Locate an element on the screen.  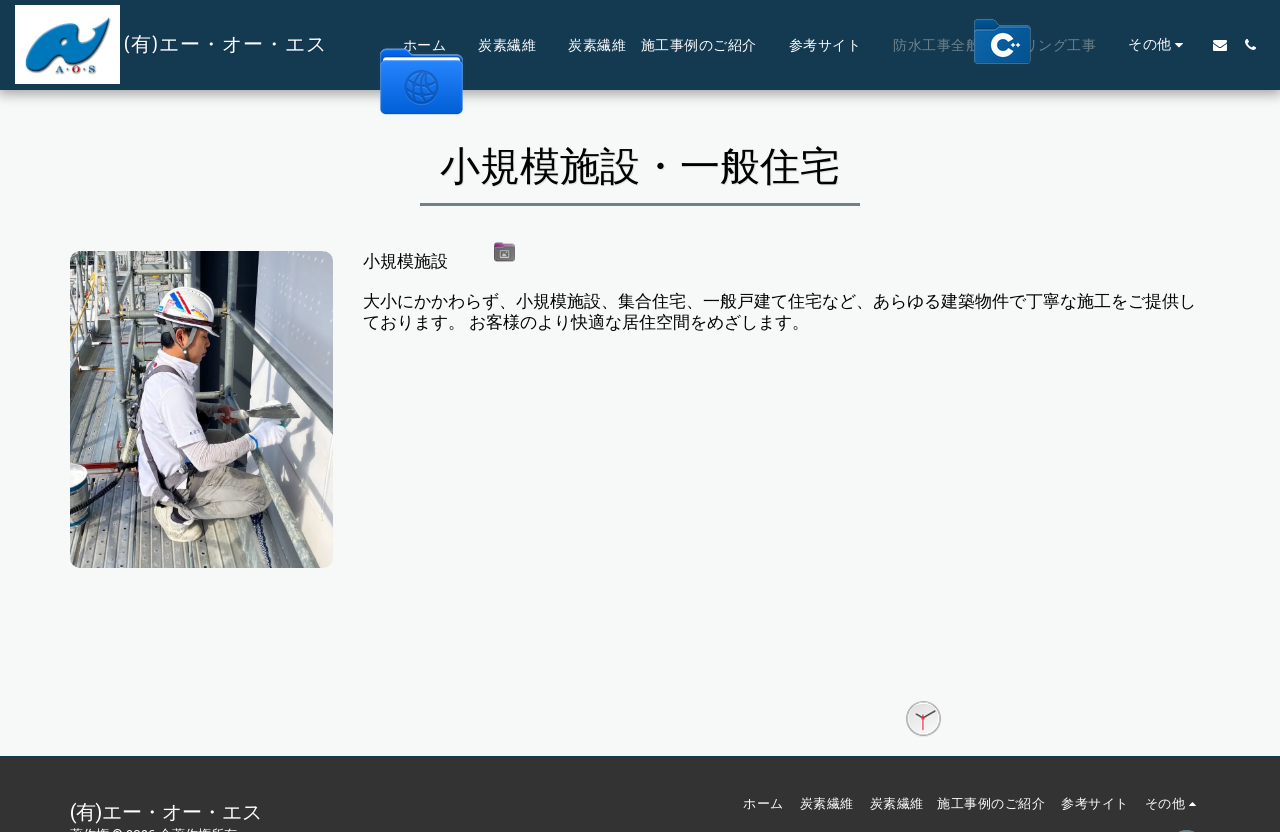
open folder containing C++ project files is located at coordinates (1002, 43).